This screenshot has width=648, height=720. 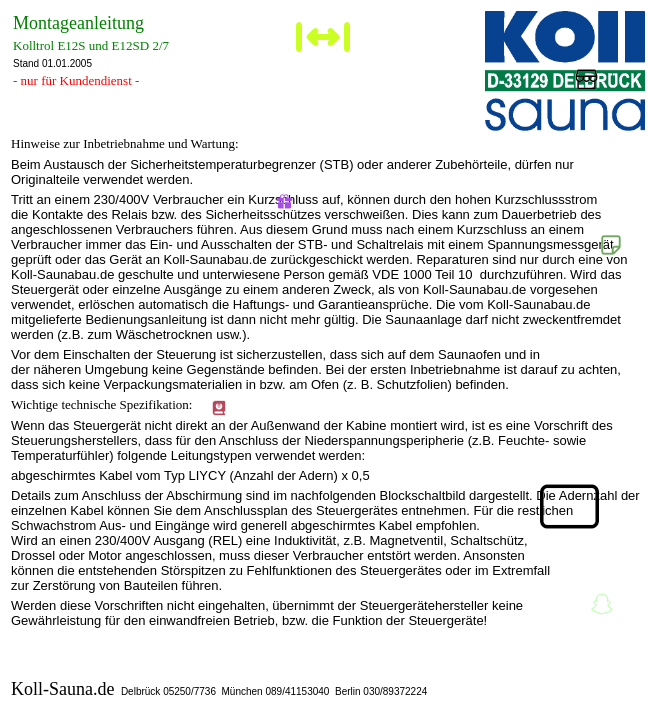 I want to click on access the online store or marketplace, so click(x=586, y=79).